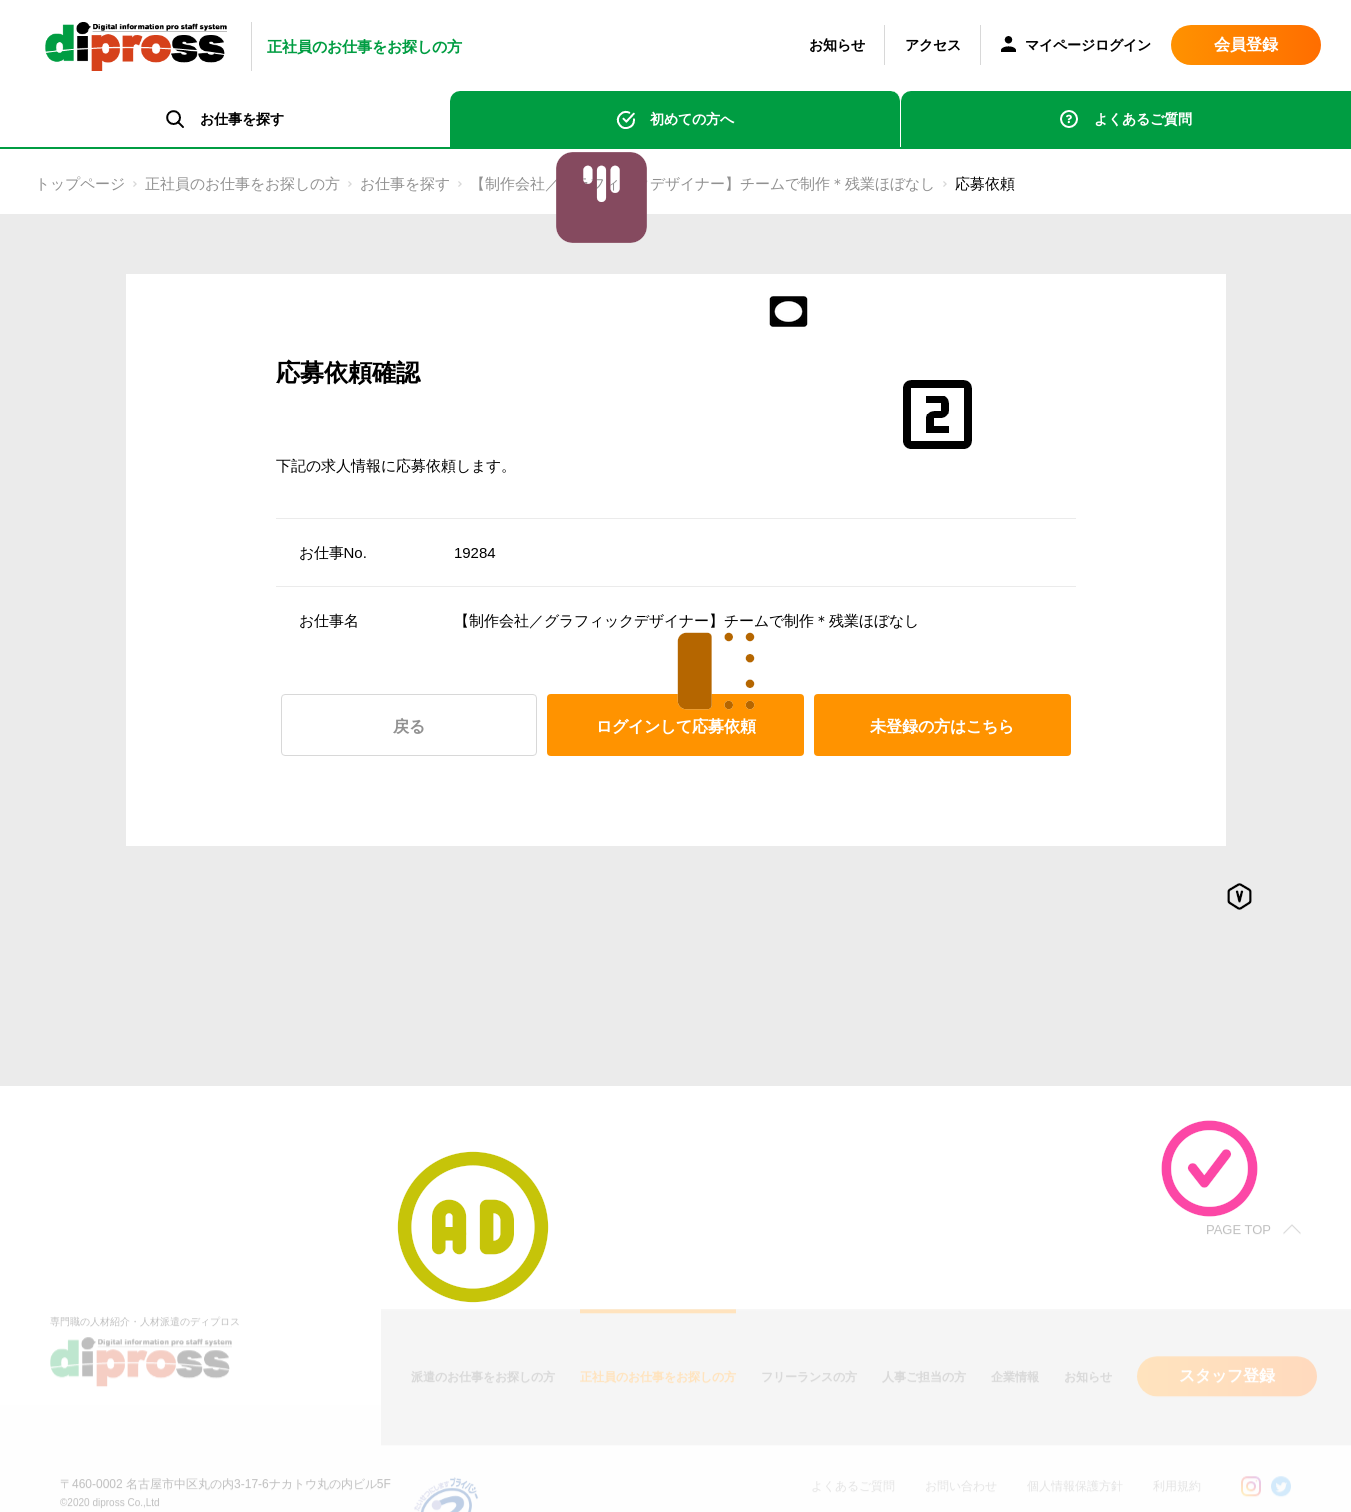 This screenshot has width=1351, height=1512. Describe the element at coordinates (716, 671) in the screenshot. I see `align content to the left` at that location.